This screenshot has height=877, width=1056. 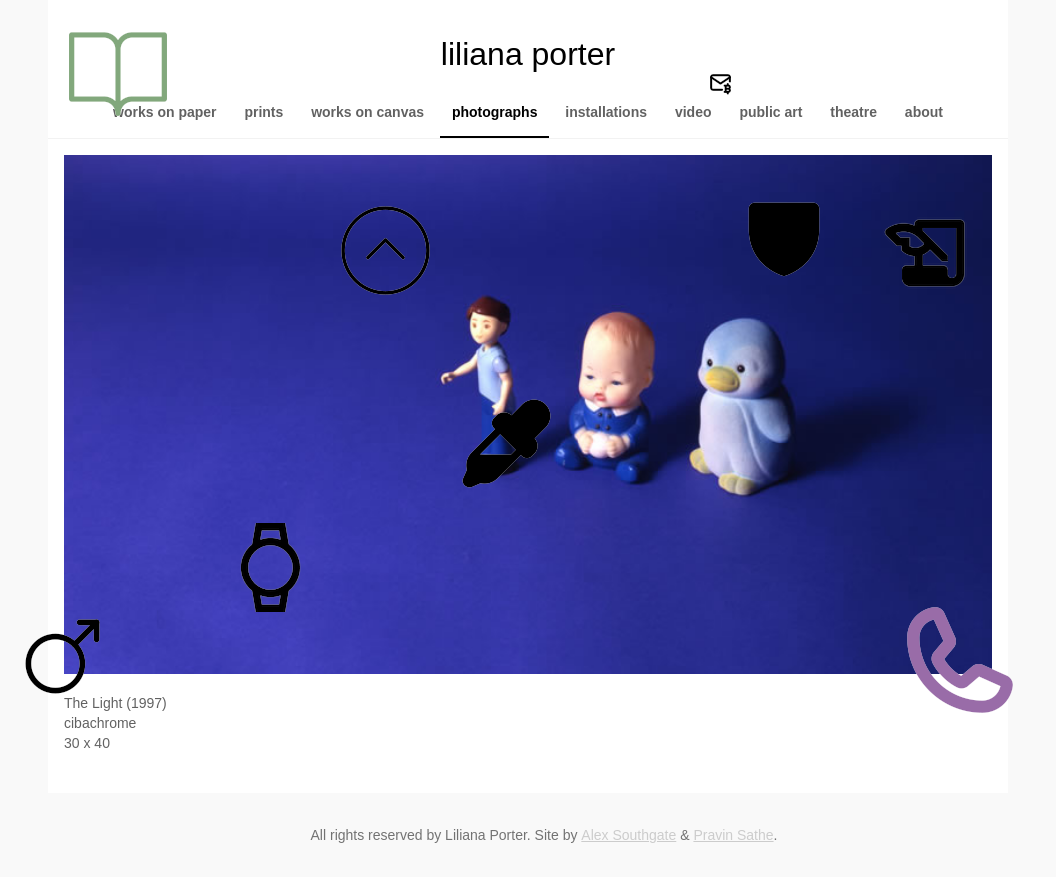 I want to click on access smartwatch settings or companion app, so click(x=270, y=567).